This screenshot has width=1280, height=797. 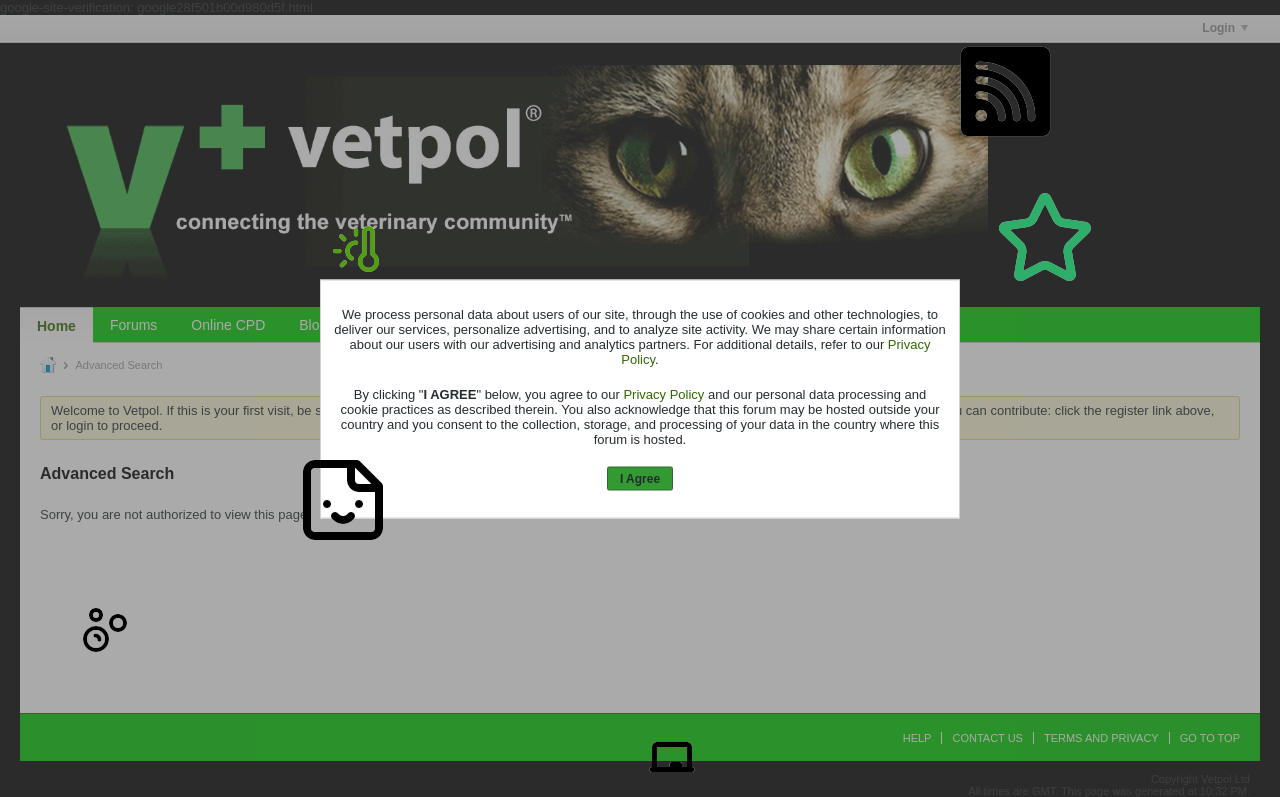 What do you see at coordinates (356, 249) in the screenshot?
I see `view current outdoor temperature` at bounding box center [356, 249].